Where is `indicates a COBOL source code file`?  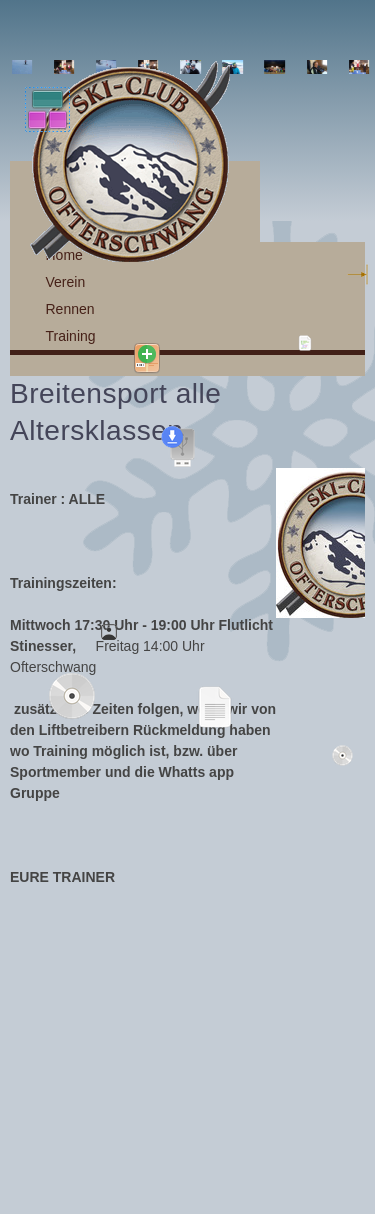
indicates a COBOL source code file is located at coordinates (305, 343).